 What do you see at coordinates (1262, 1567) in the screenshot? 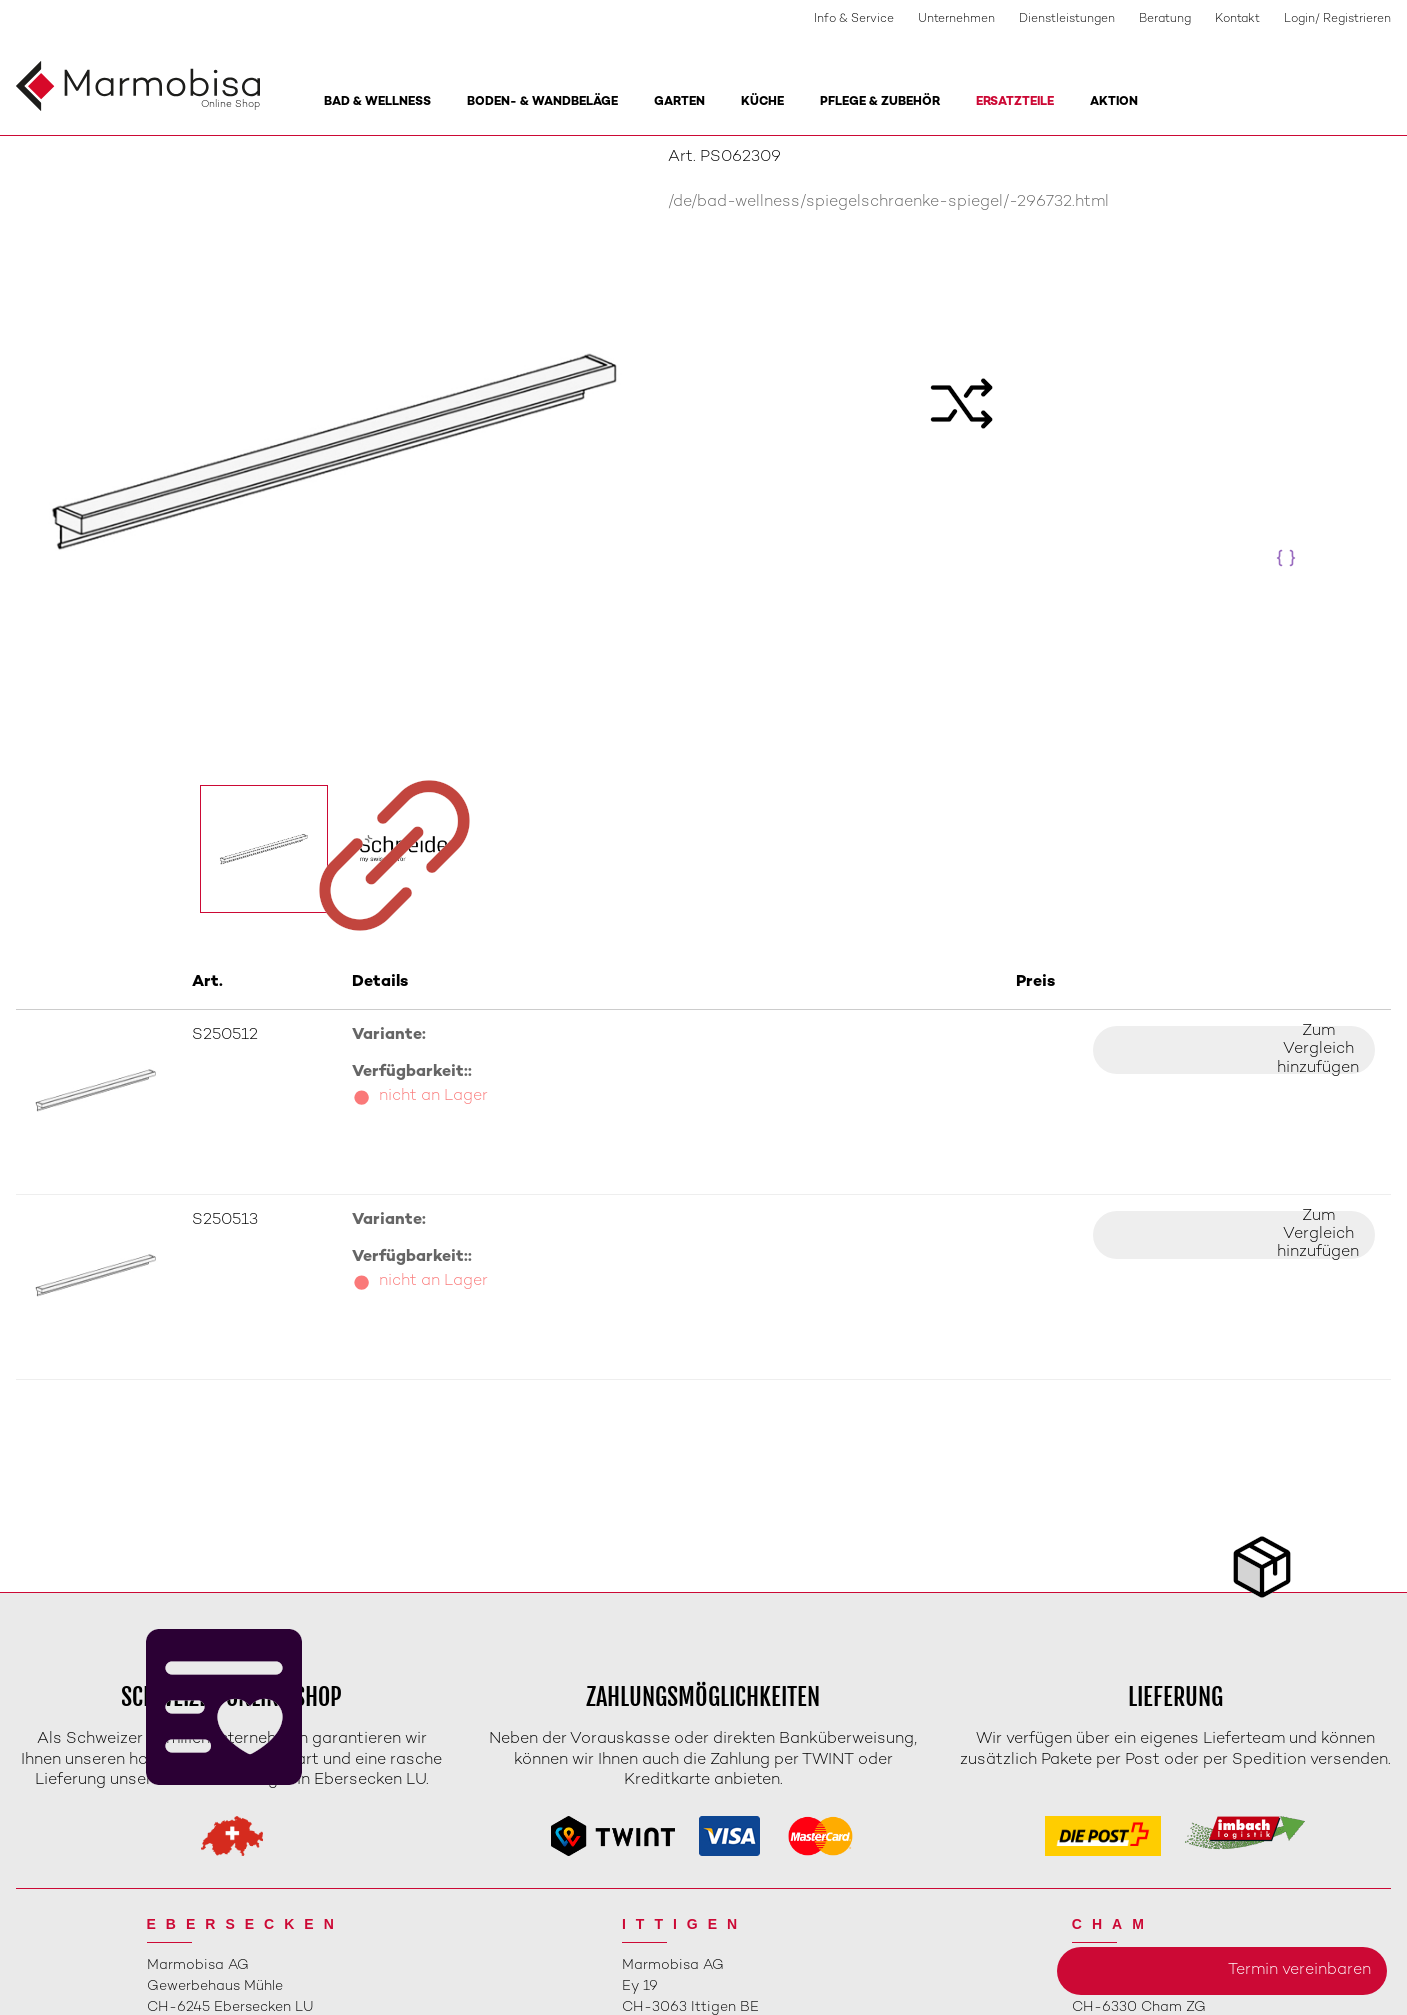
I see `view order or shipment details` at bounding box center [1262, 1567].